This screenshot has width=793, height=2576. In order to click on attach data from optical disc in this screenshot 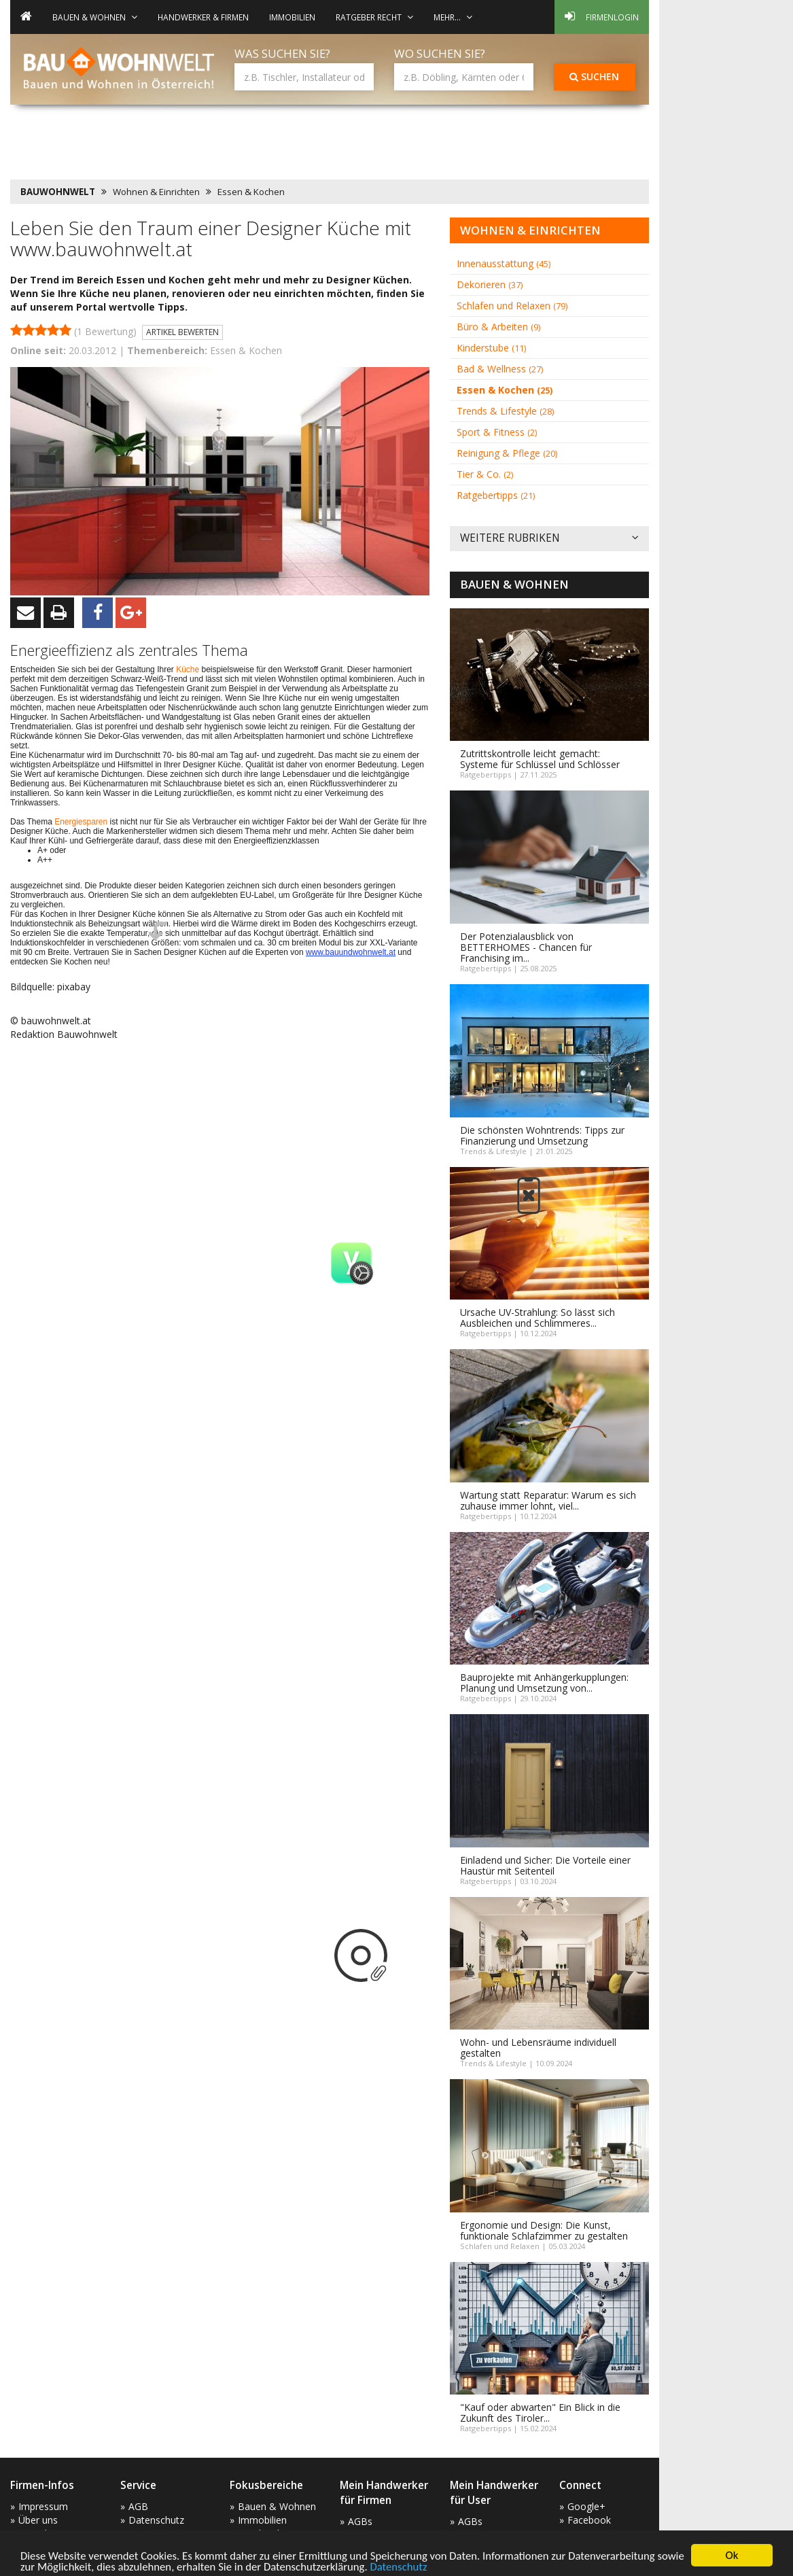, I will do `click(361, 1955)`.